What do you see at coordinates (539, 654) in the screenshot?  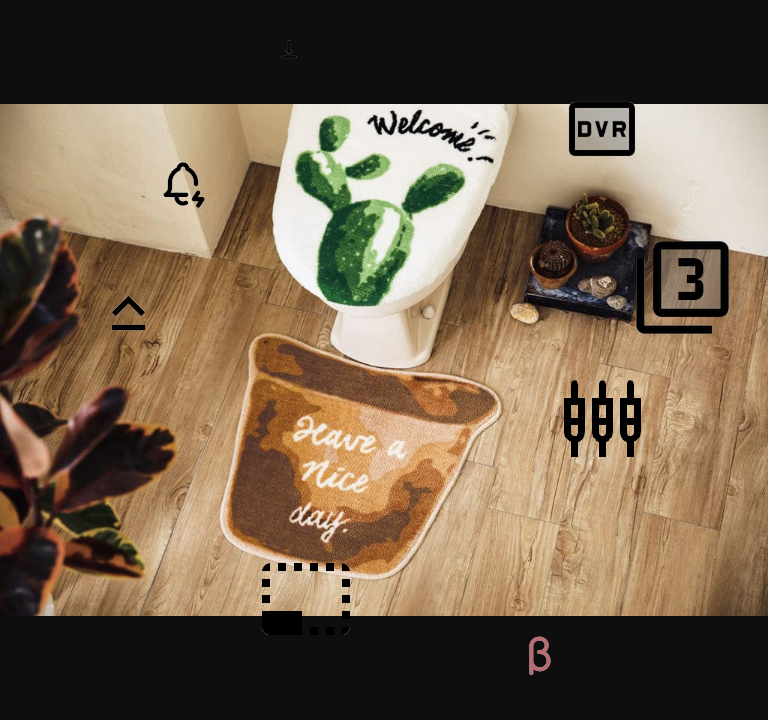 I see `indicates a feature in beta testing phase` at bounding box center [539, 654].